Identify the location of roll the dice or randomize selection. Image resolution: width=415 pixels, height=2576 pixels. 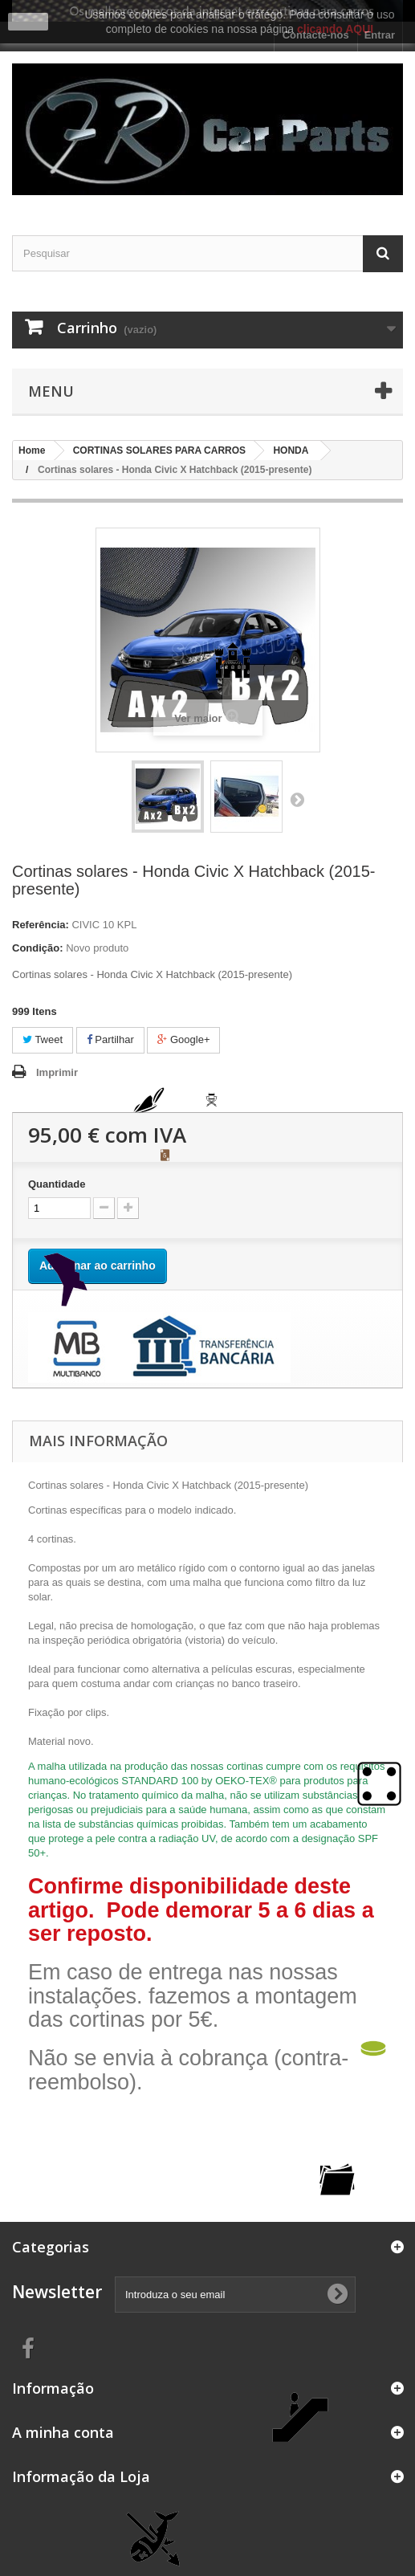
(379, 1783).